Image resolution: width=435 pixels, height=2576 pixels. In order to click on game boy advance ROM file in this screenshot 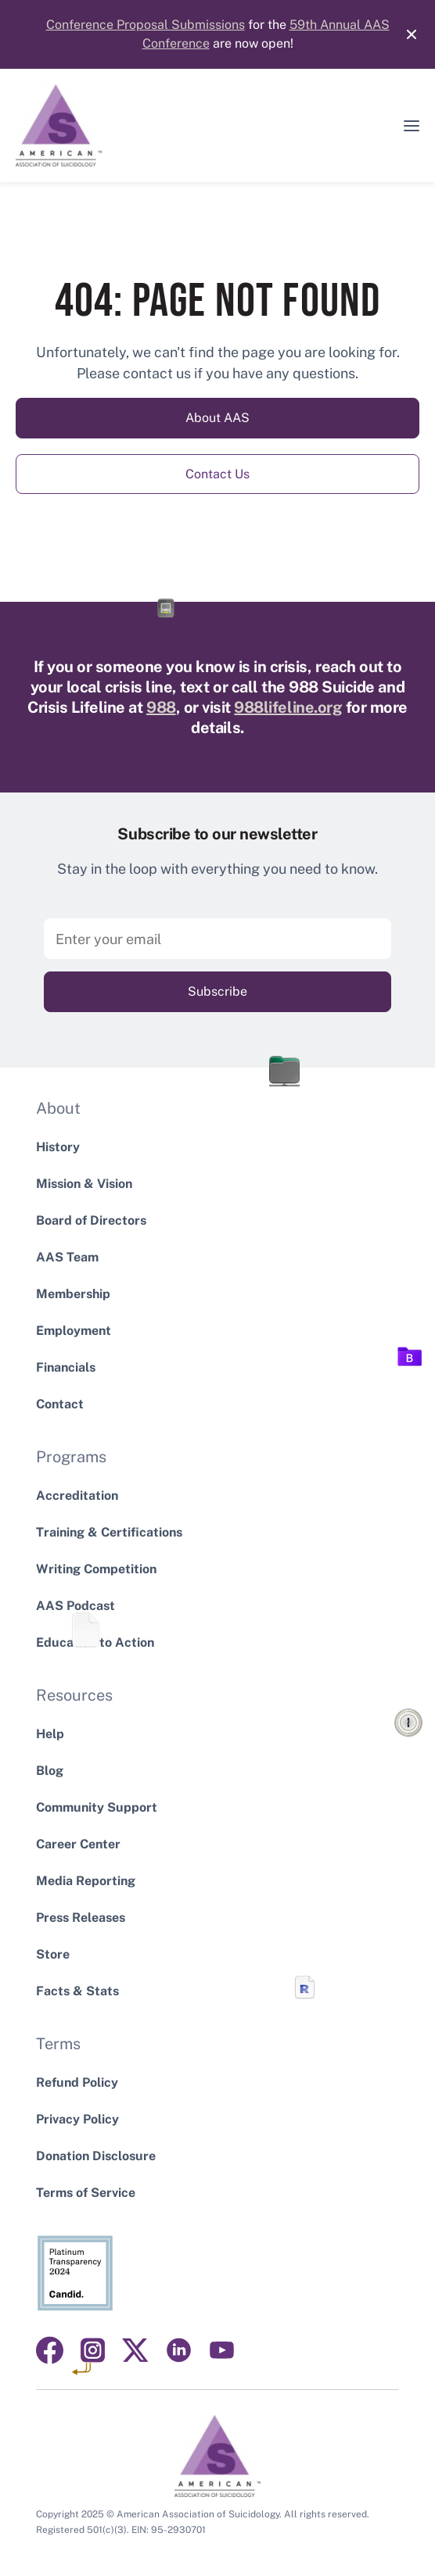, I will do `click(166, 608)`.